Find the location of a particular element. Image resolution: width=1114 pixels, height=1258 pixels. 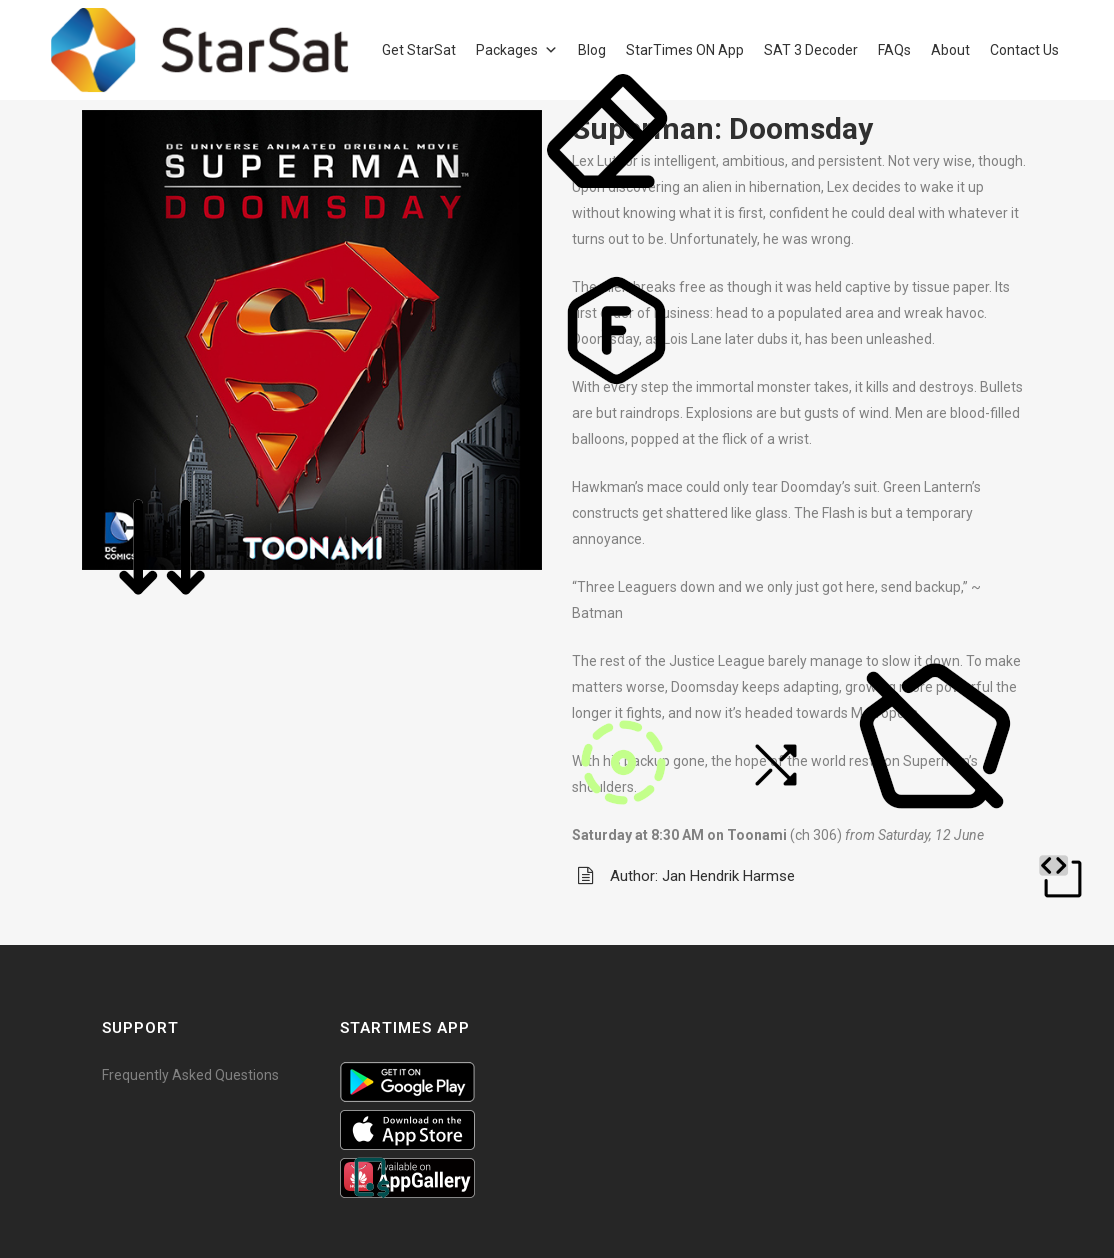

access tablet payment or billing settings is located at coordinates (370, 1177).